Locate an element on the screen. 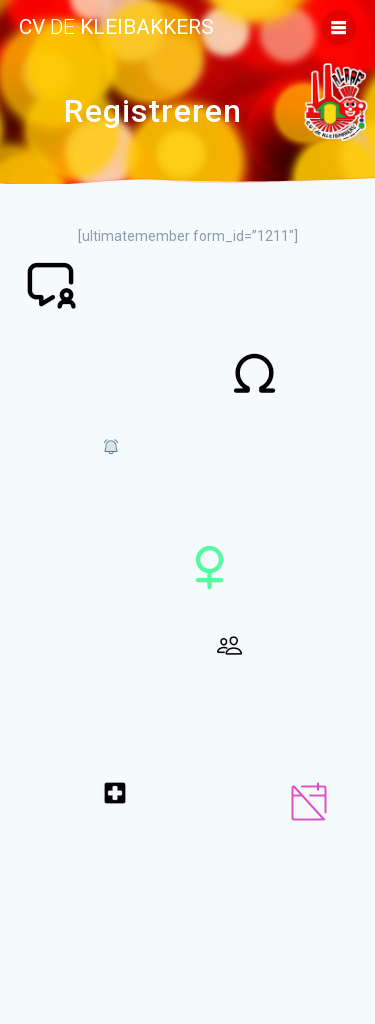  find nearby hospitals or medical facilities is located at coordinates (115, 793).